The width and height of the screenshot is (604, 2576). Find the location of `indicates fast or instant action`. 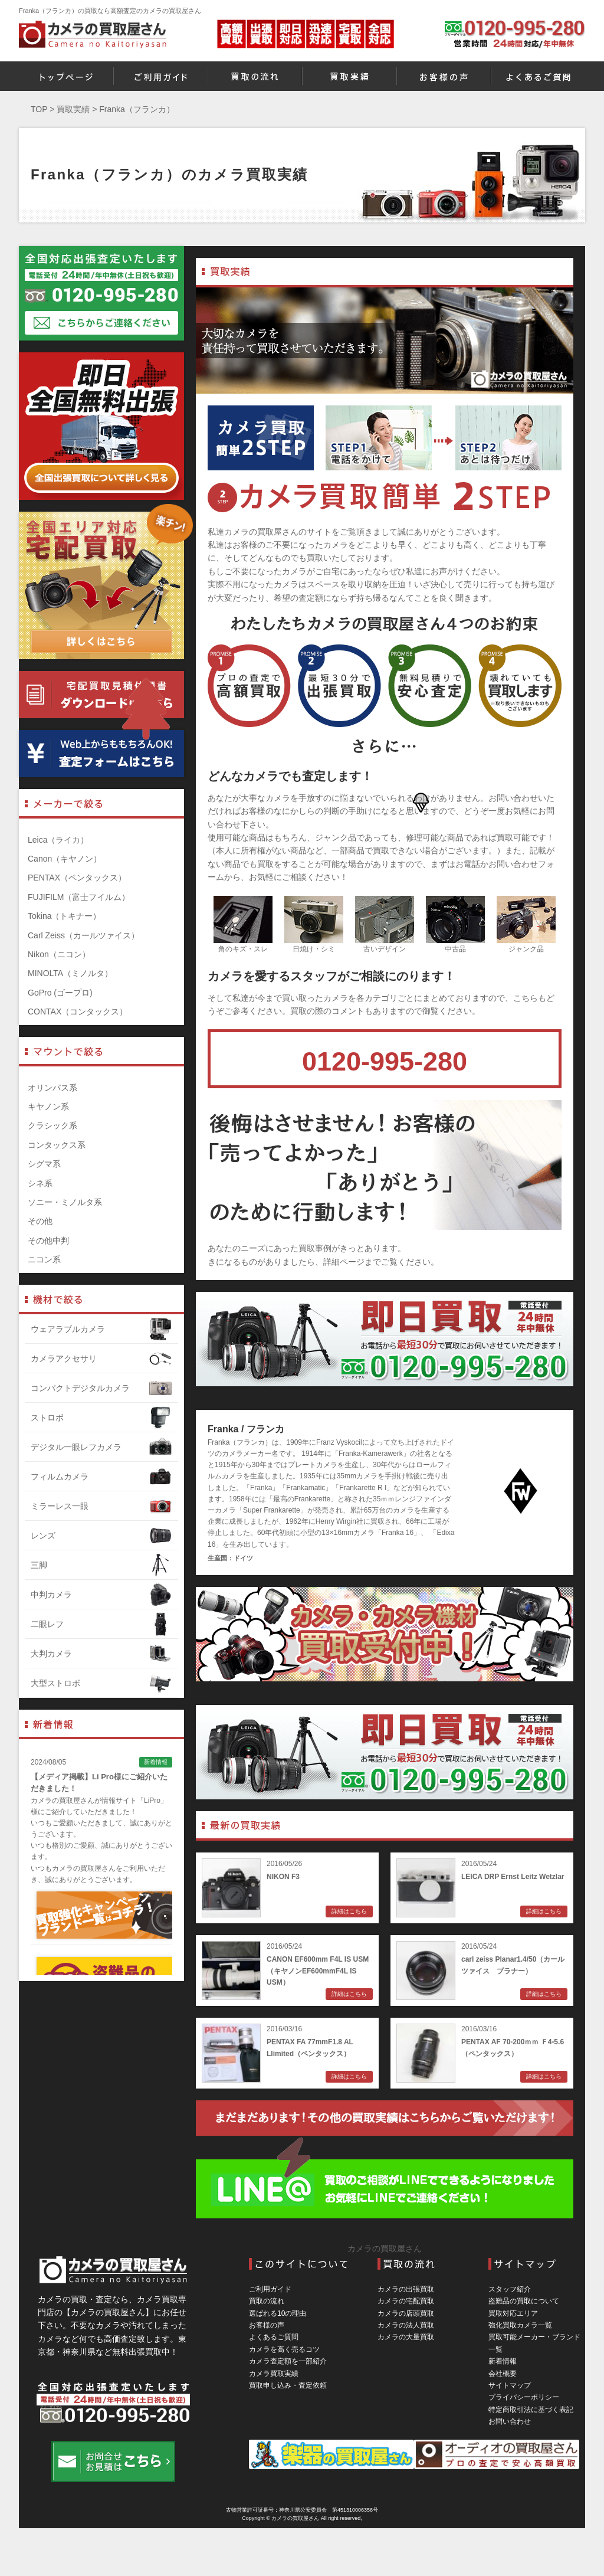

indicates fast or instant action is located at coordinates (294, 2158).